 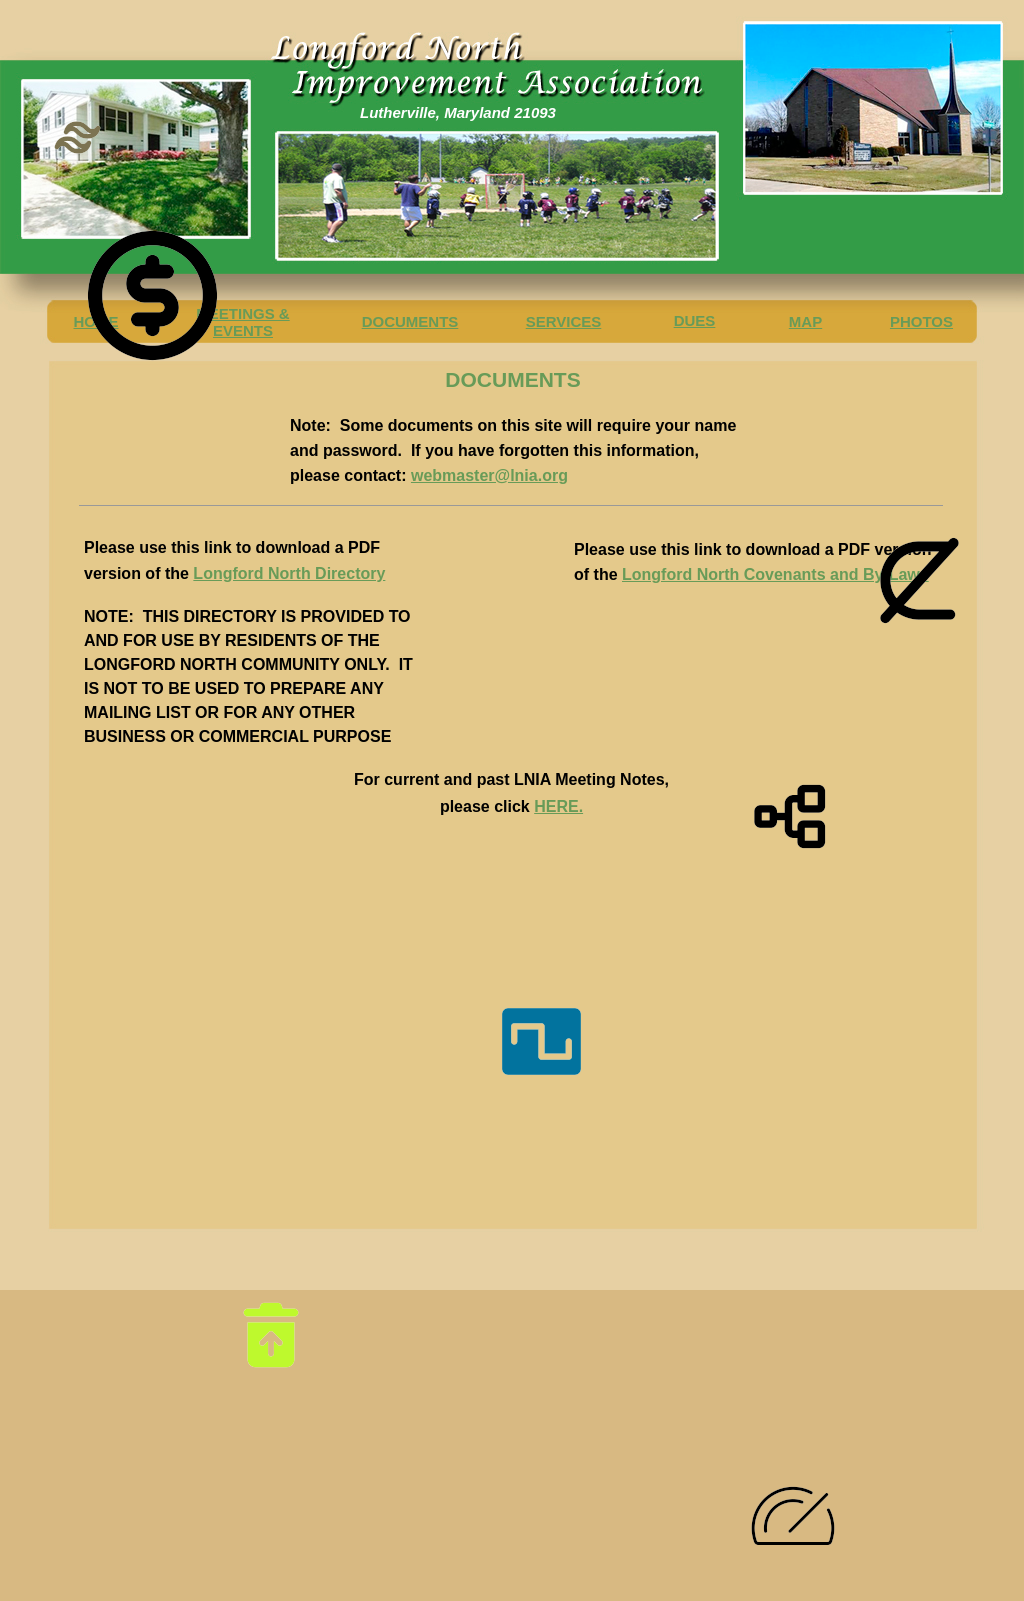 I want to click on tailwind css framework logo, so click(x=77, y=137).